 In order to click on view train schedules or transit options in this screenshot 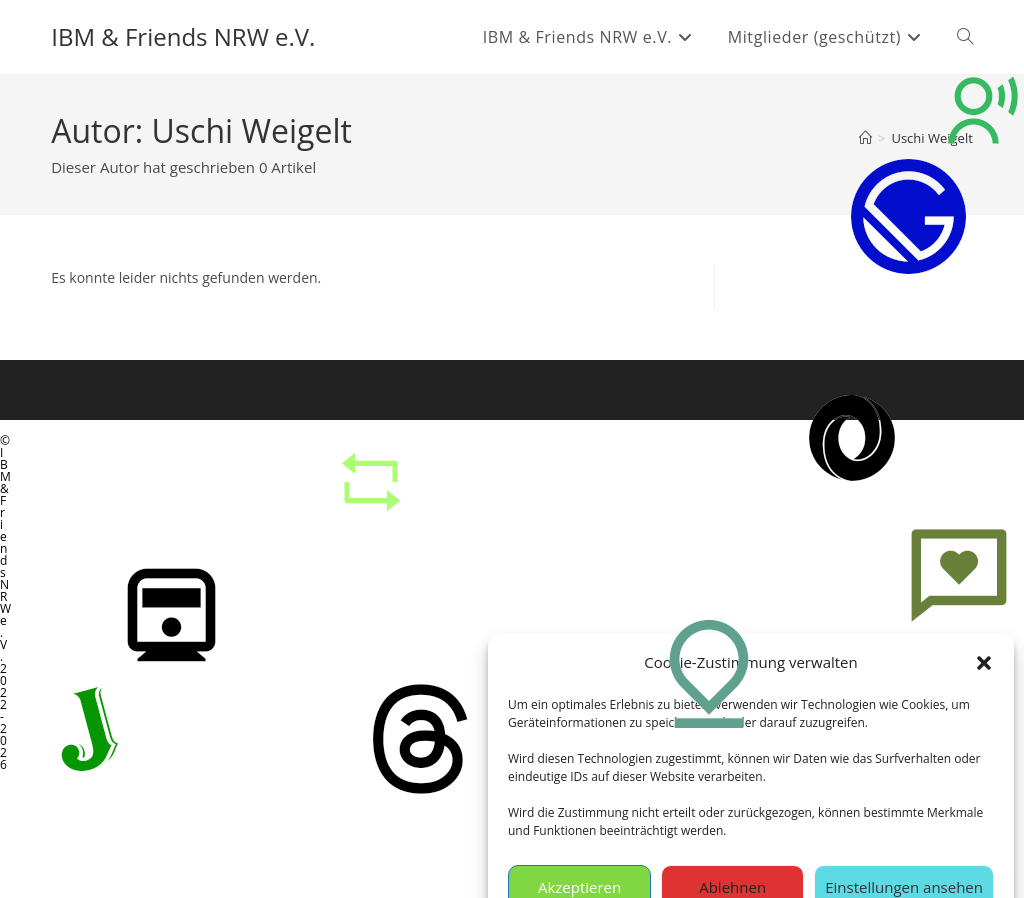, I will do `click(171, 612)`.